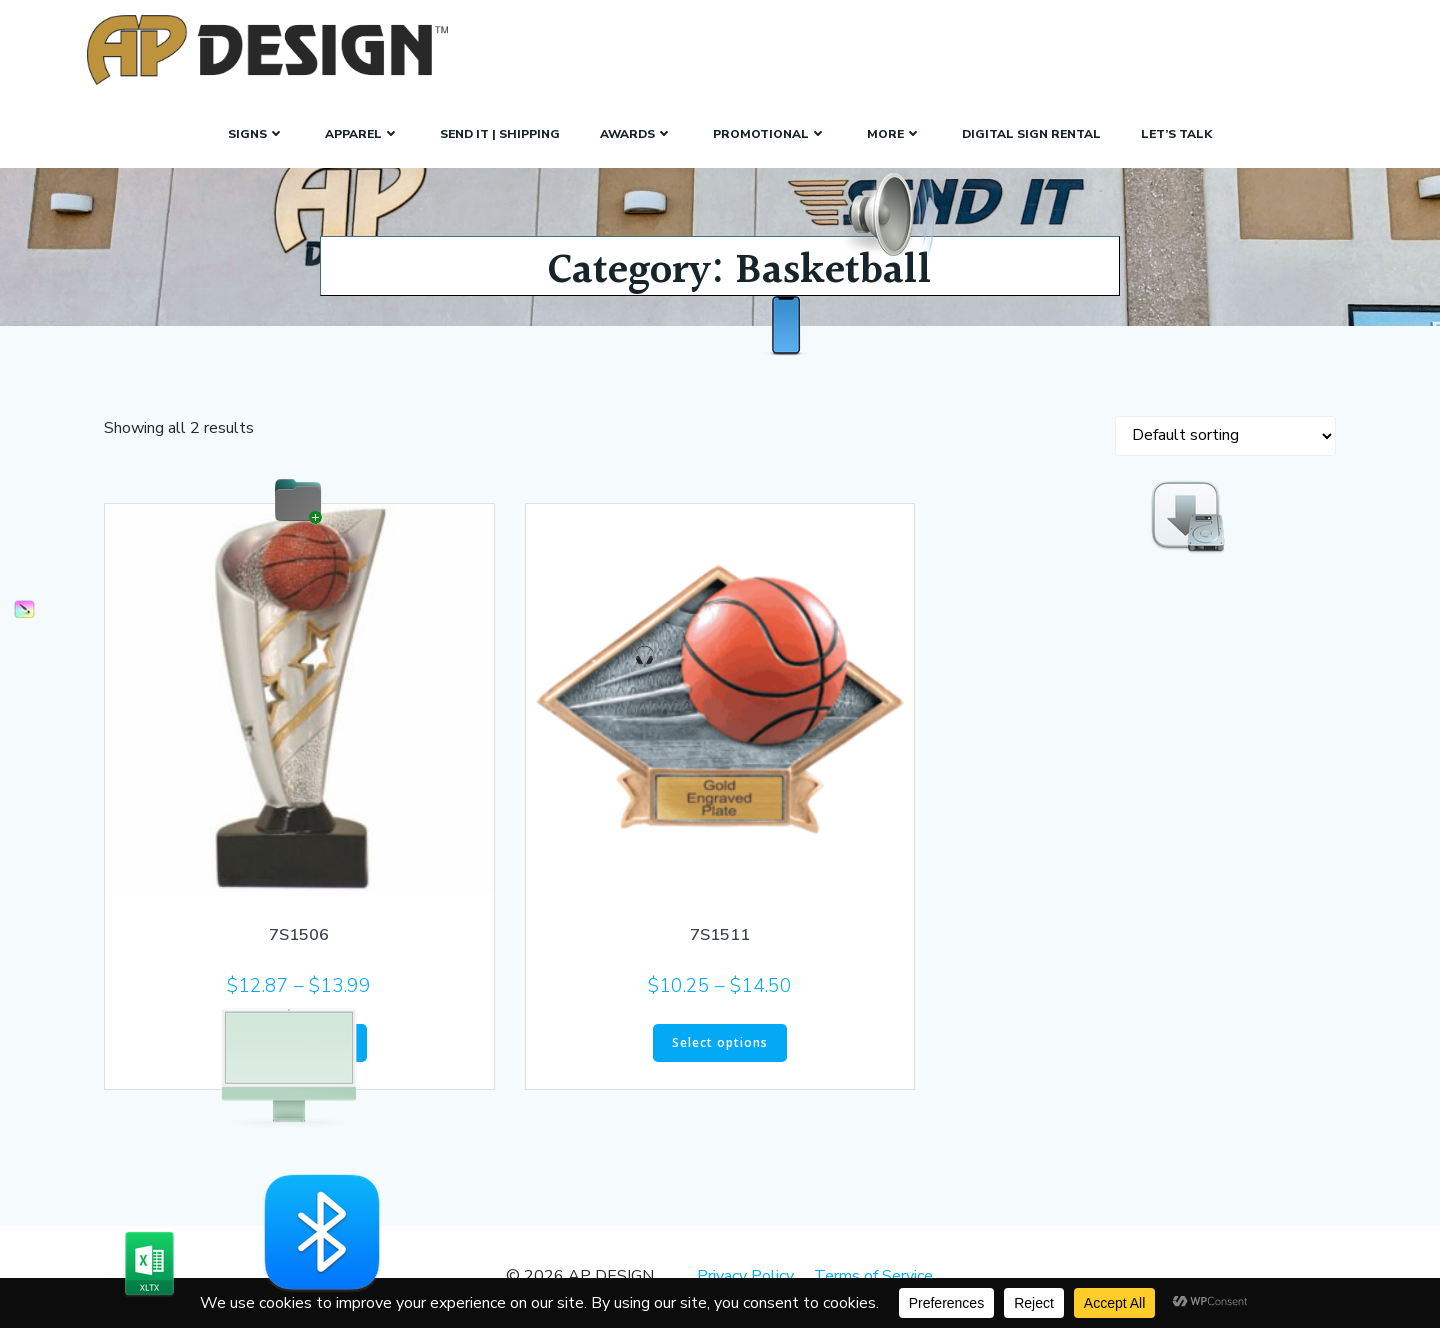 Image resolution: width=1440 pixels, height=1328 pixels. I want to click on toggle bluetooth connectivity on or off, so click(322, 1232).